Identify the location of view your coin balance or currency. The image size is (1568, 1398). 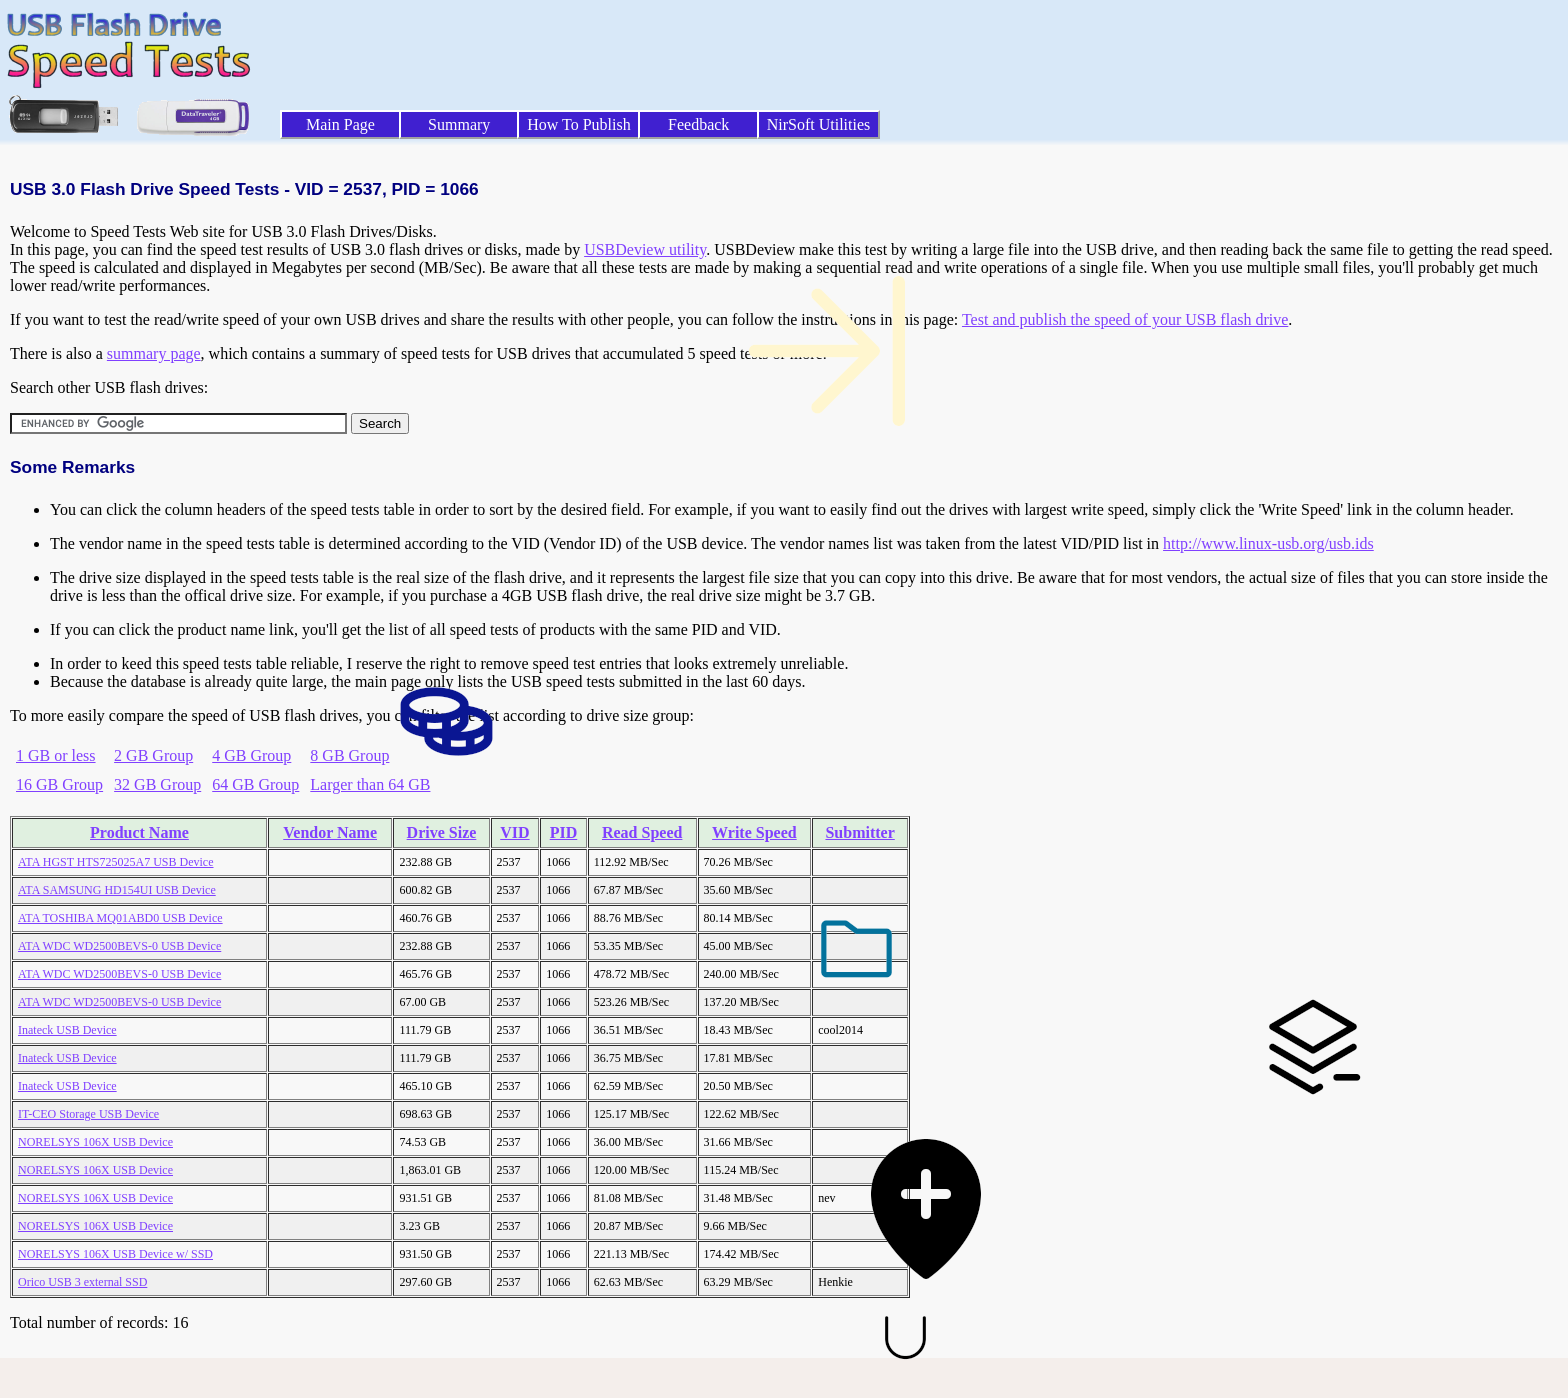
(446, 721).